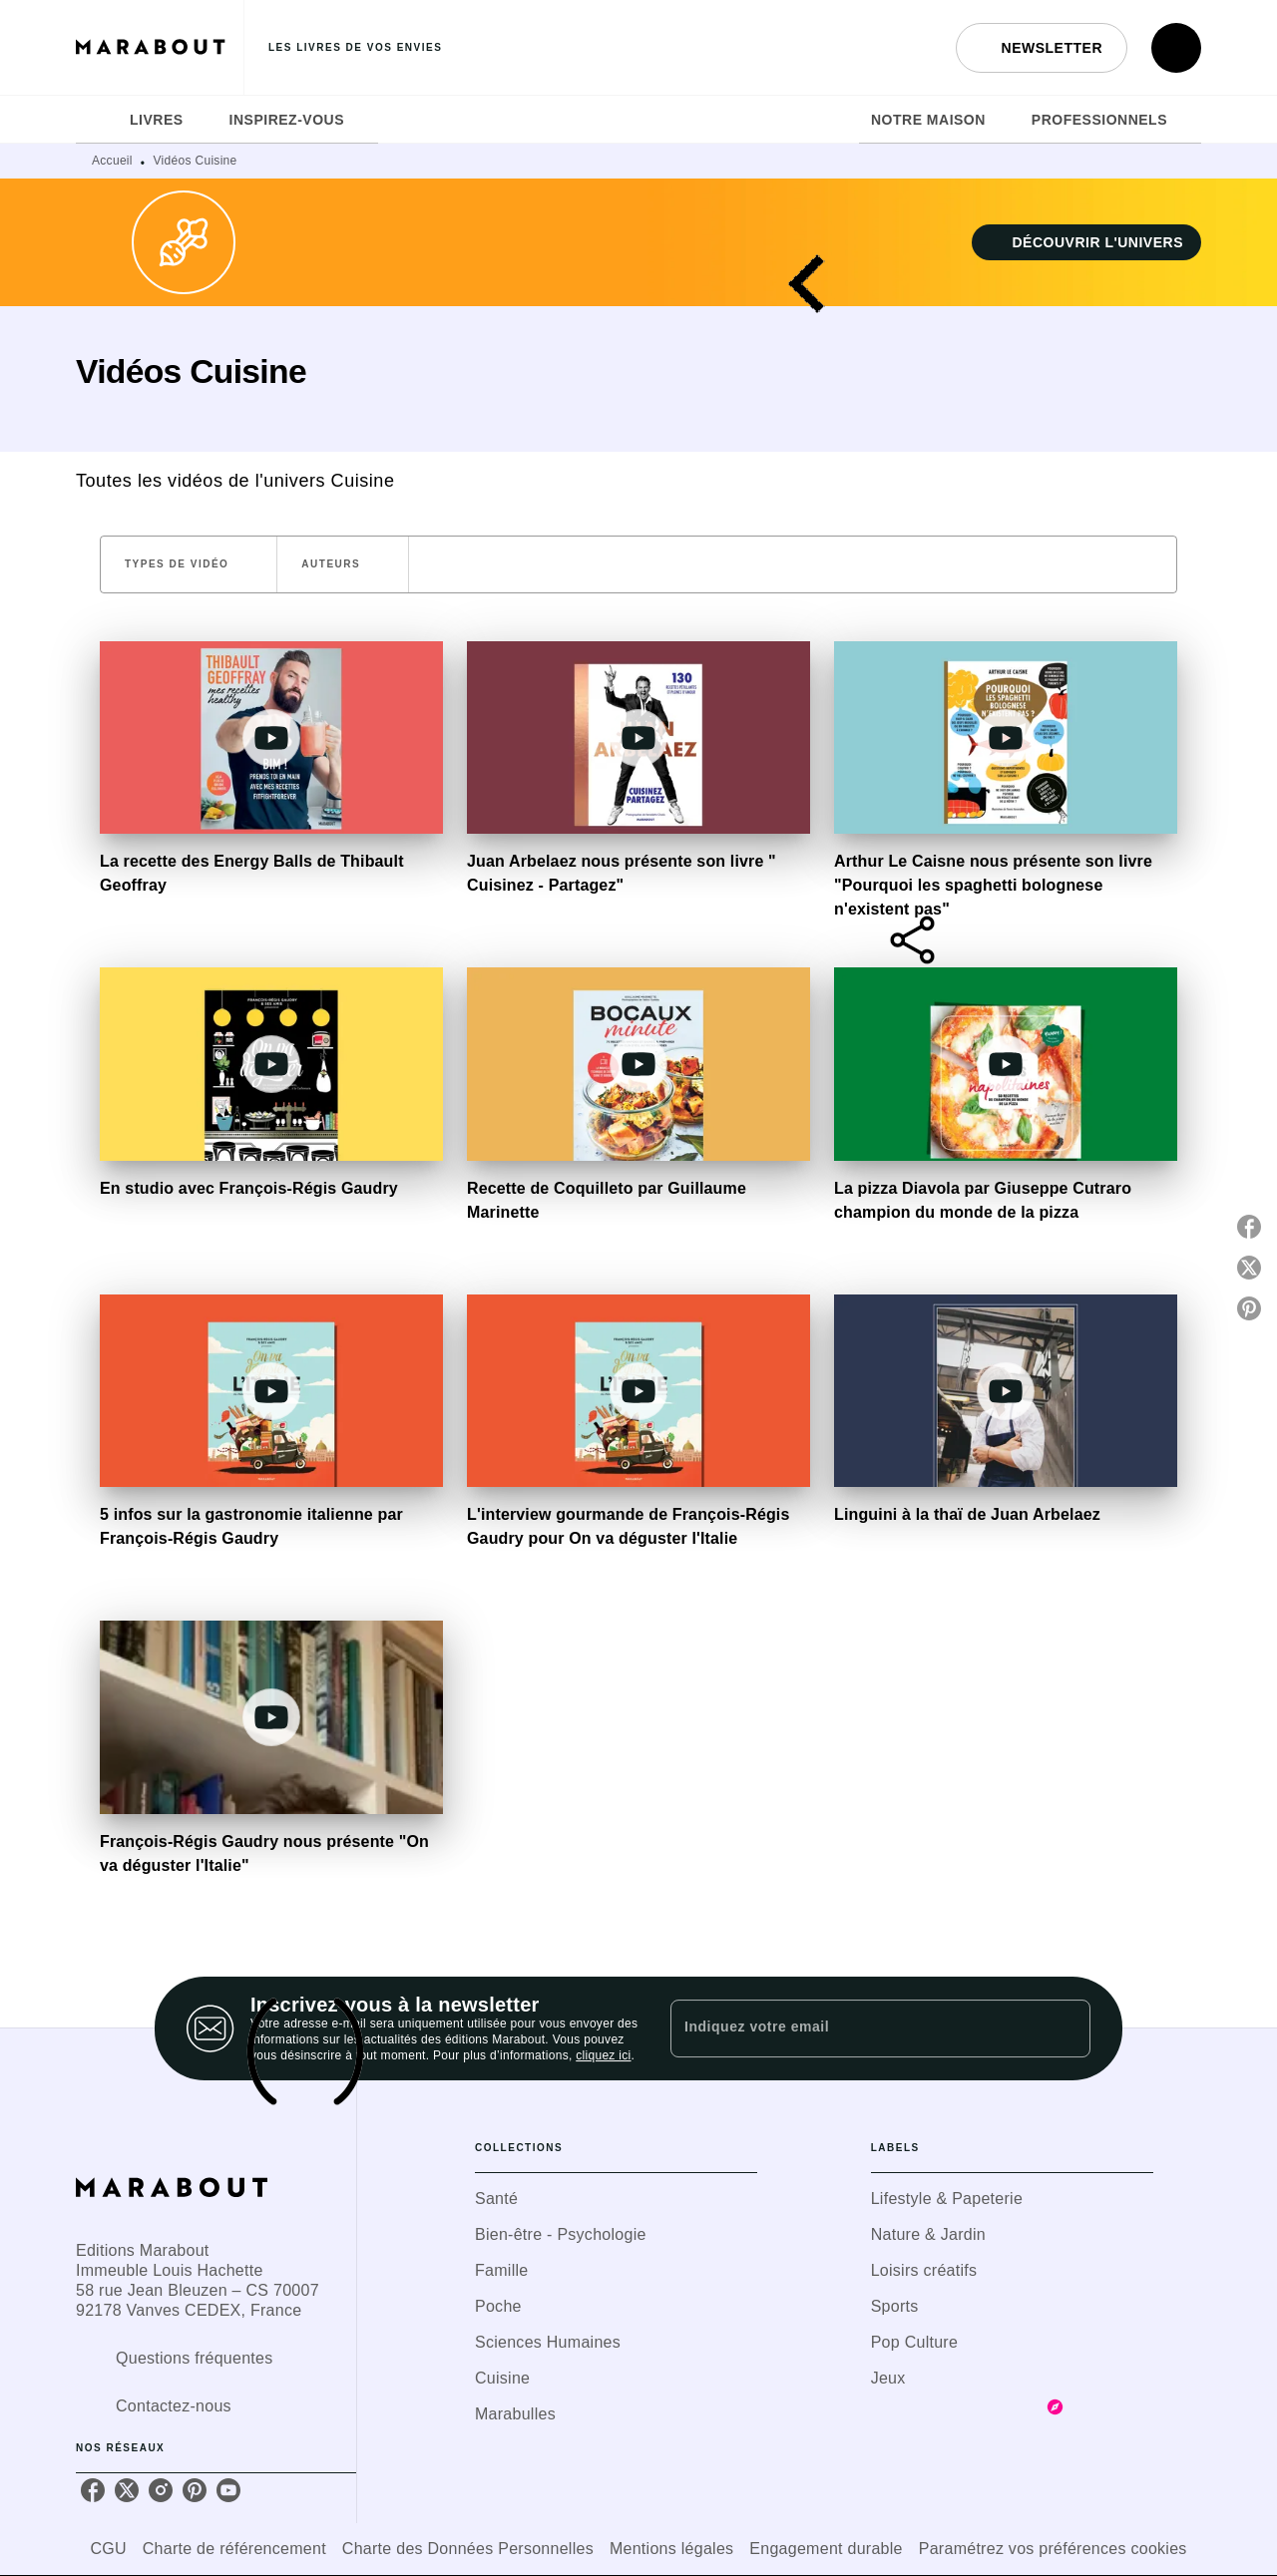 This screenshot has height=2576, width=1277. I want to click on share content to social media, so click(912, 939).